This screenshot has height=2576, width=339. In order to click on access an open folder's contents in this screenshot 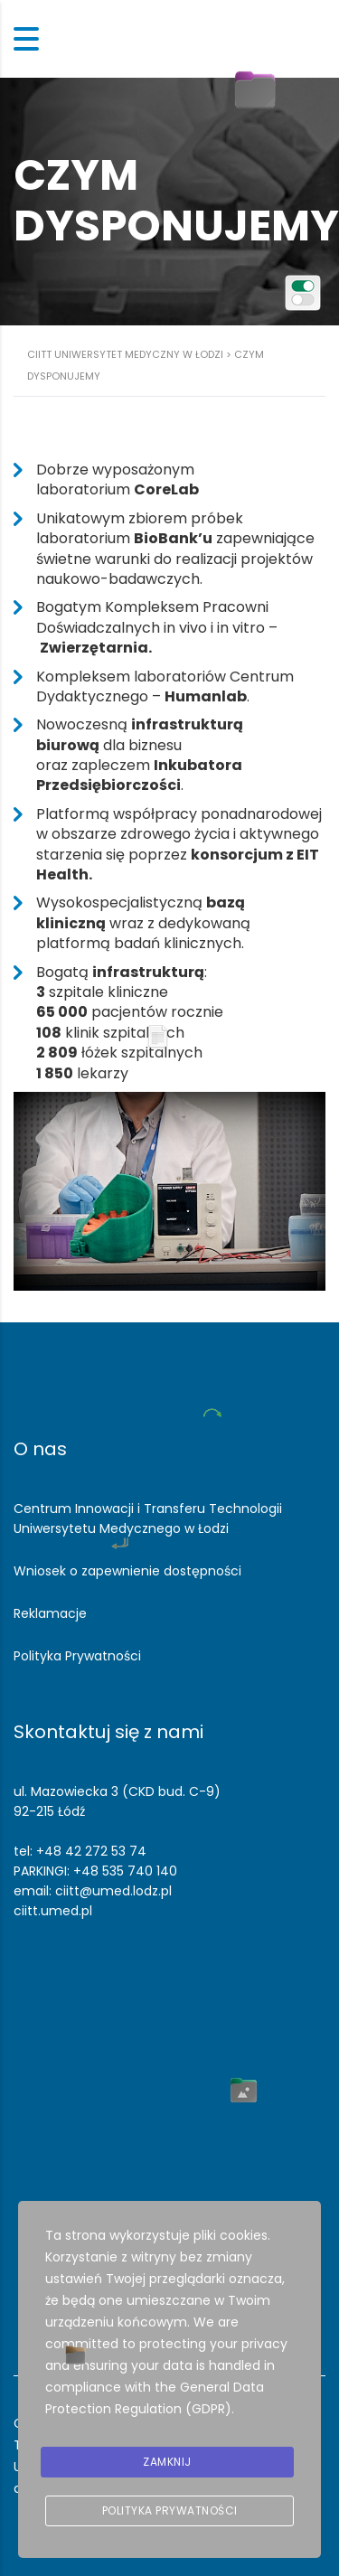, I will do `click(75, 2355)`.